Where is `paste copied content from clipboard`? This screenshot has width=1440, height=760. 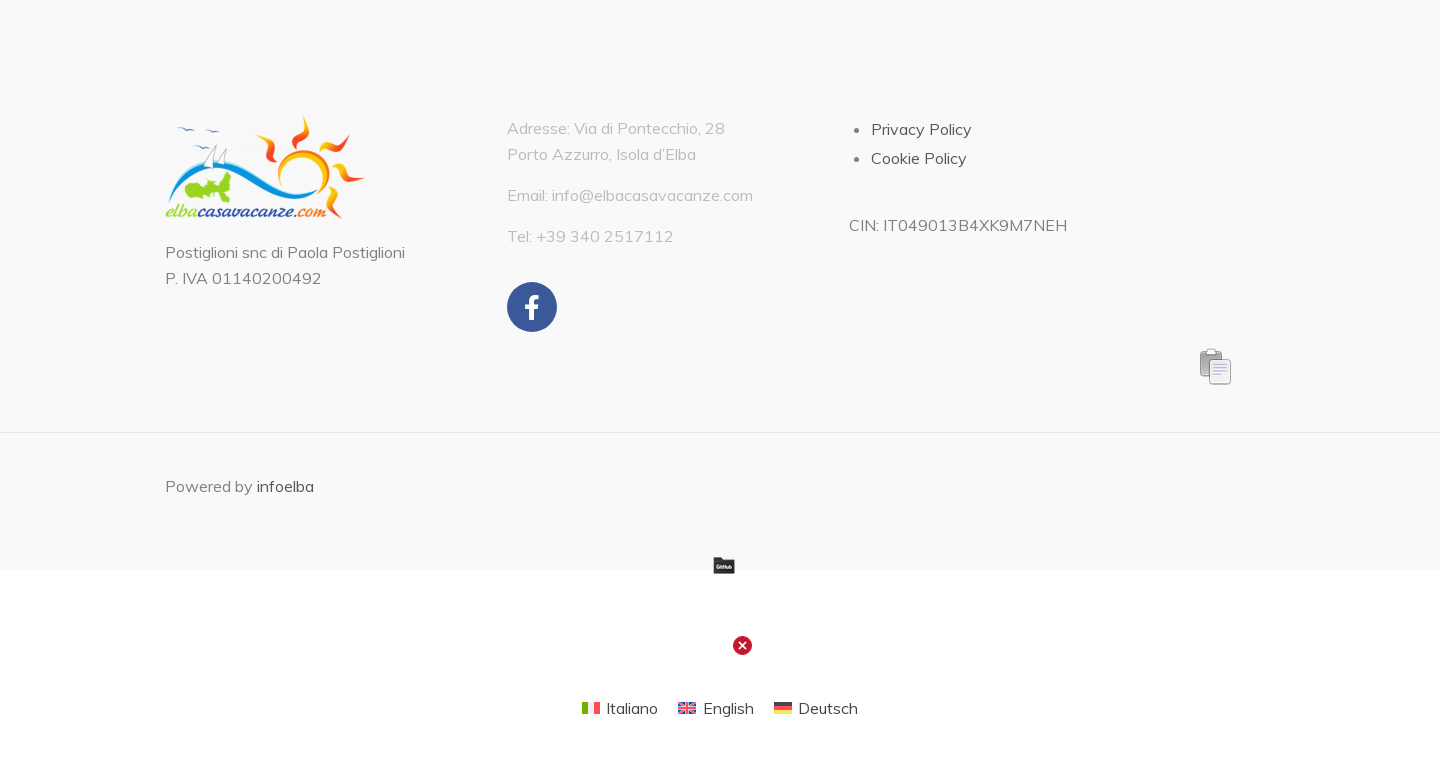 paste copied content from clipboard is located at coordinates (1215, 366).